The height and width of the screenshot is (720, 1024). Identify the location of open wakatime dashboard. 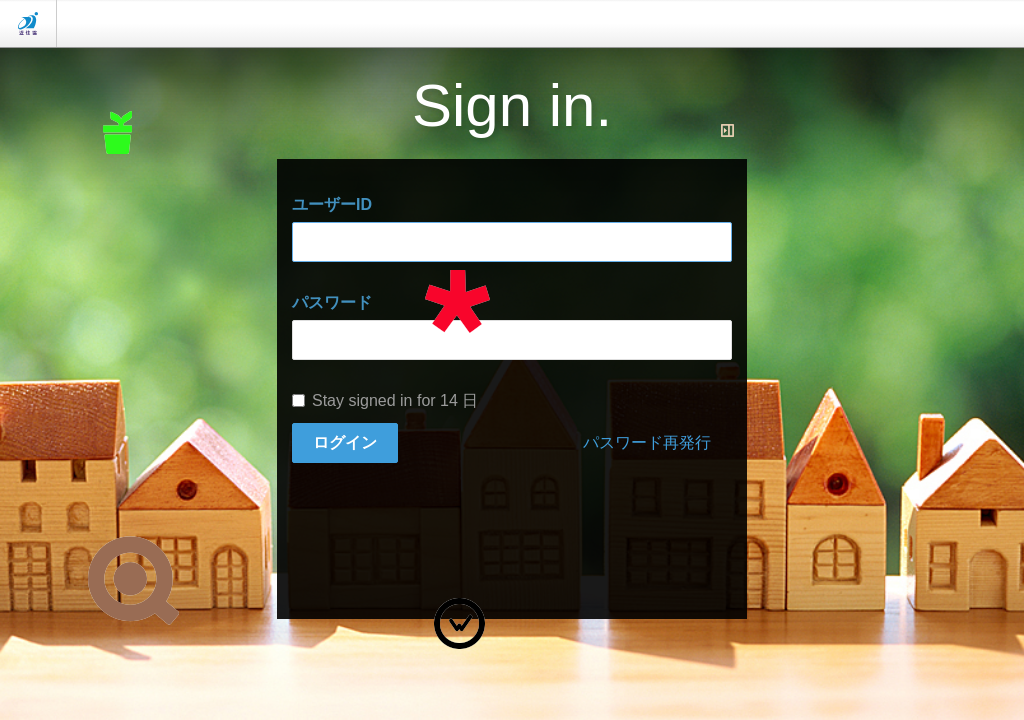
(459, 623).